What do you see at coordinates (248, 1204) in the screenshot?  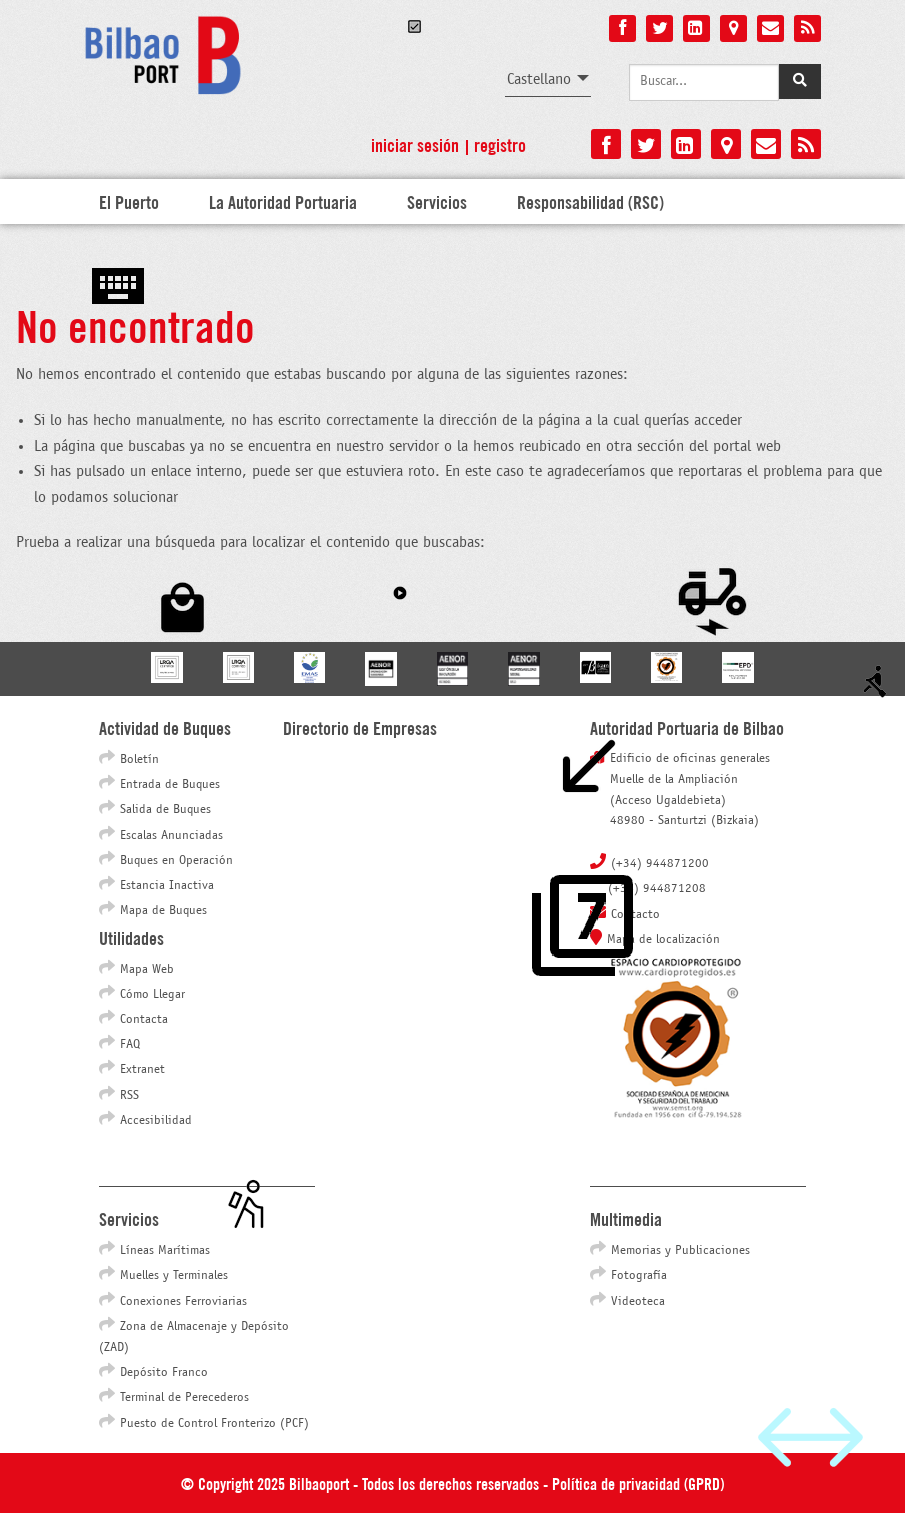 I see `access hiking trails or outdoor activities` at bounding box center [248, 1204].